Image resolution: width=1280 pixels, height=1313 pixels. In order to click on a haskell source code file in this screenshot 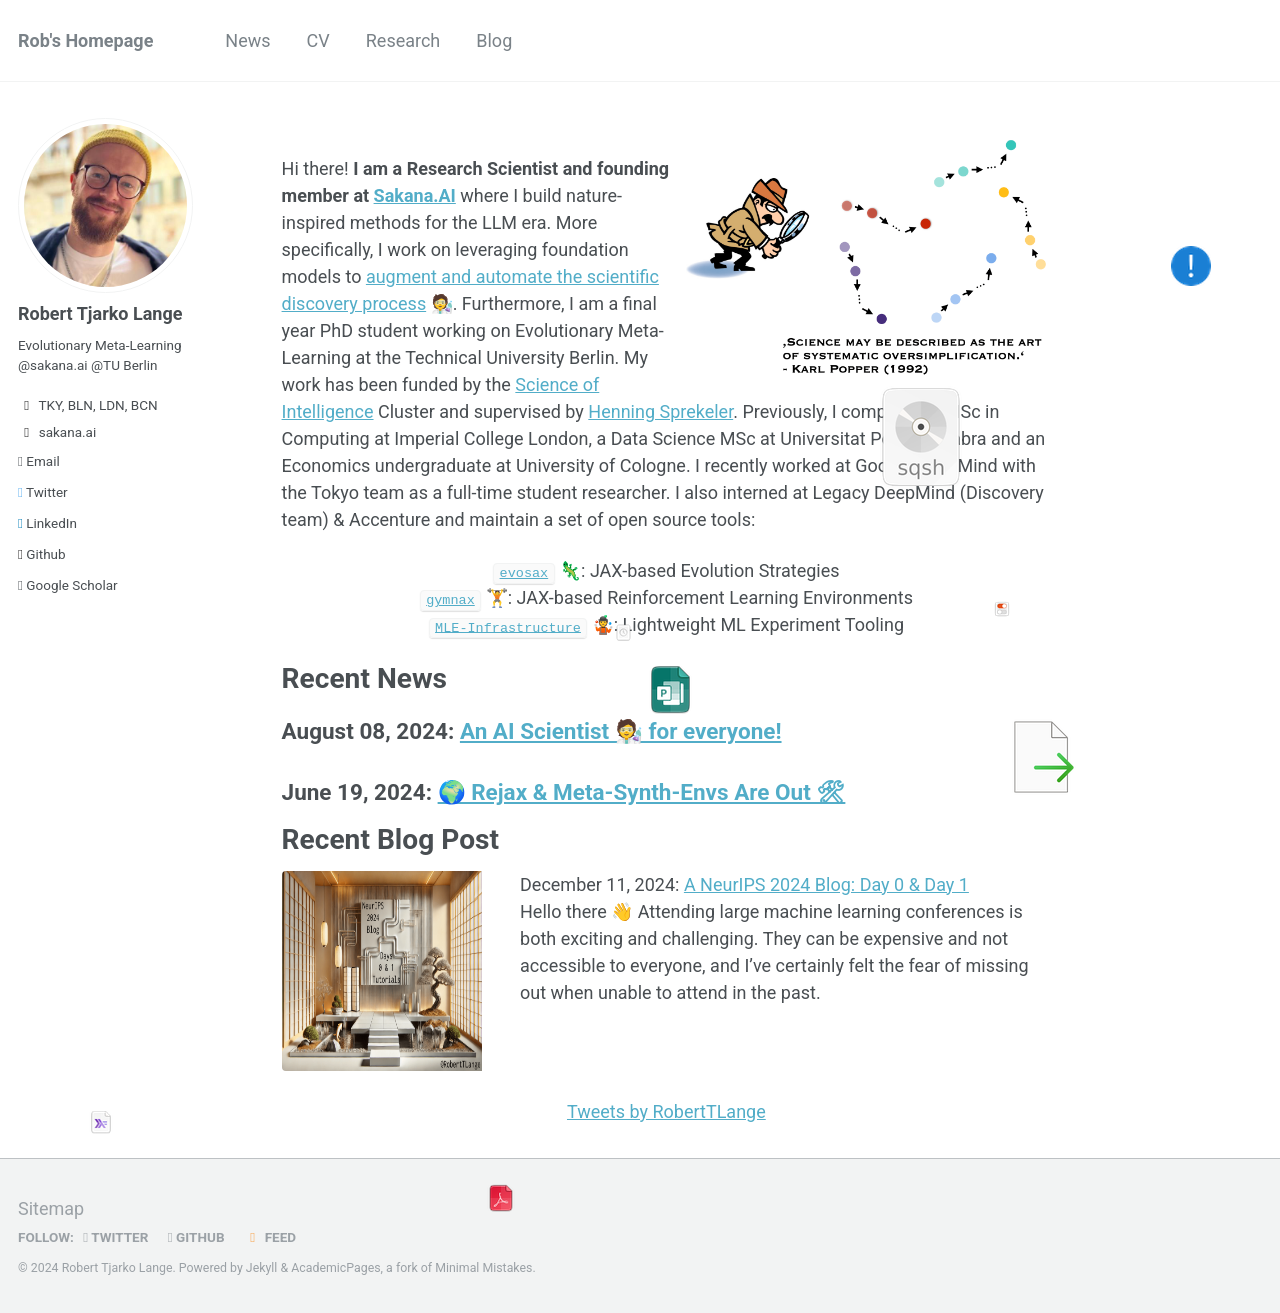, I will do `click(101, 1122)`.